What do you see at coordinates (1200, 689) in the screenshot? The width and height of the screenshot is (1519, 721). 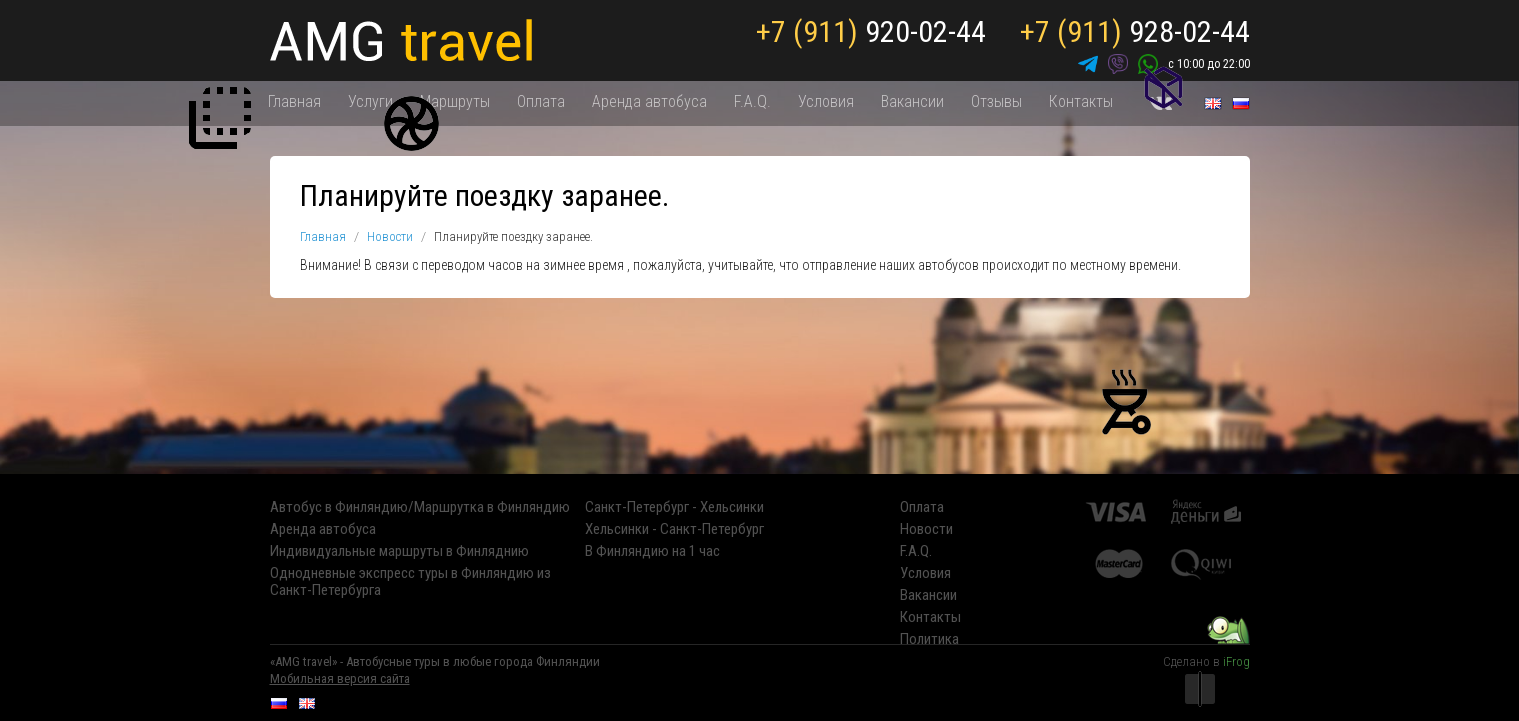 I see `visual separator between UI elements` at bounding box center [1200, 689].